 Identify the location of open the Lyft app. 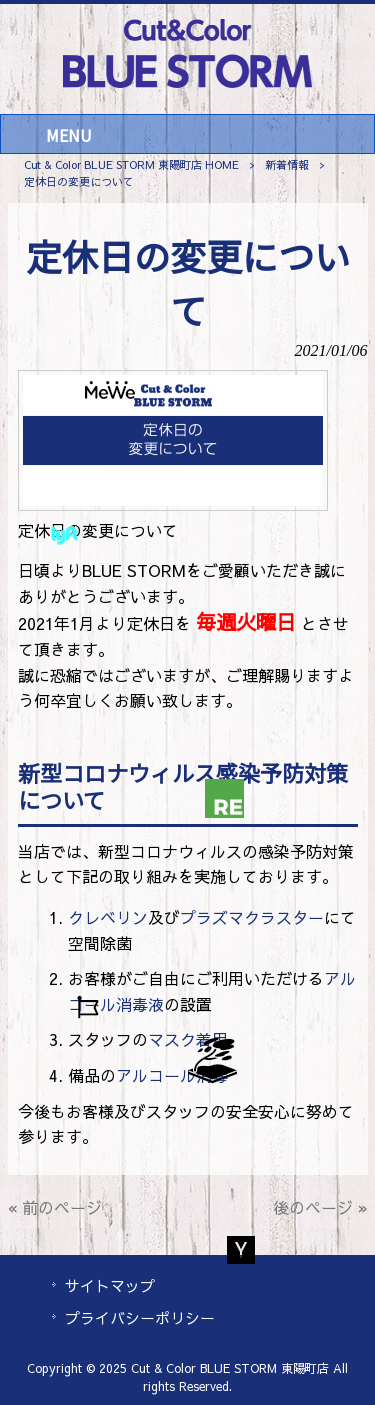
(64, 535).